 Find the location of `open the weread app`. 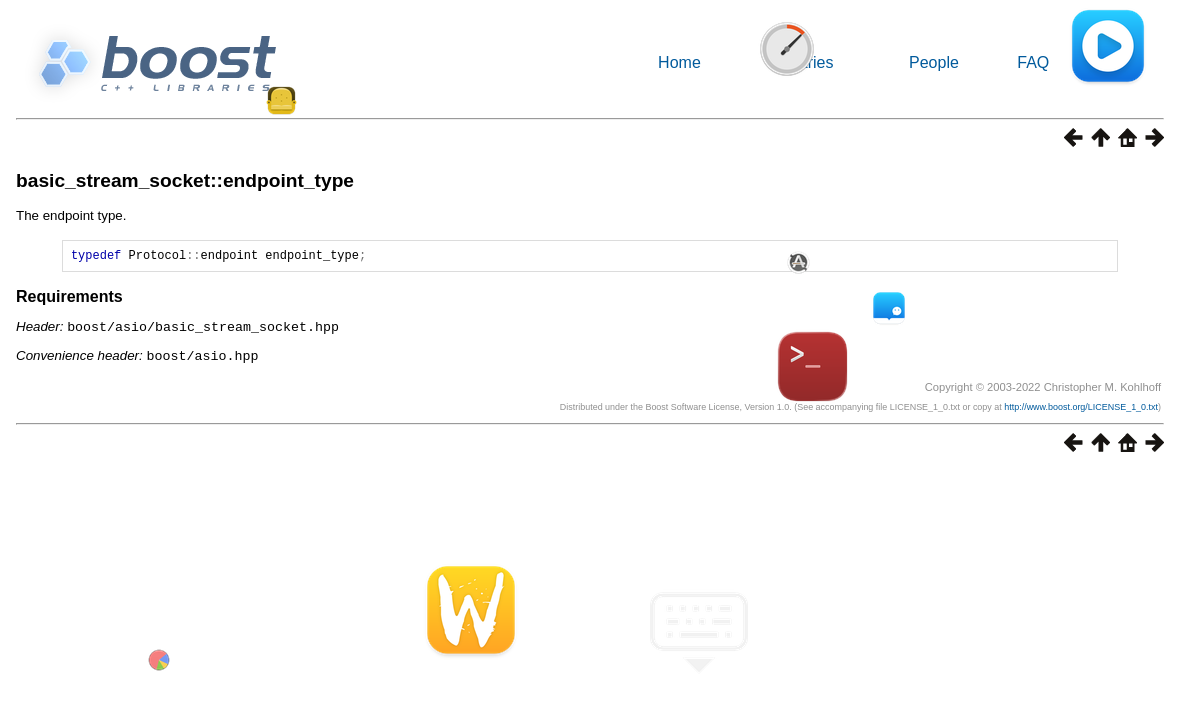

open the weread app is located at coordinates (889, 308).